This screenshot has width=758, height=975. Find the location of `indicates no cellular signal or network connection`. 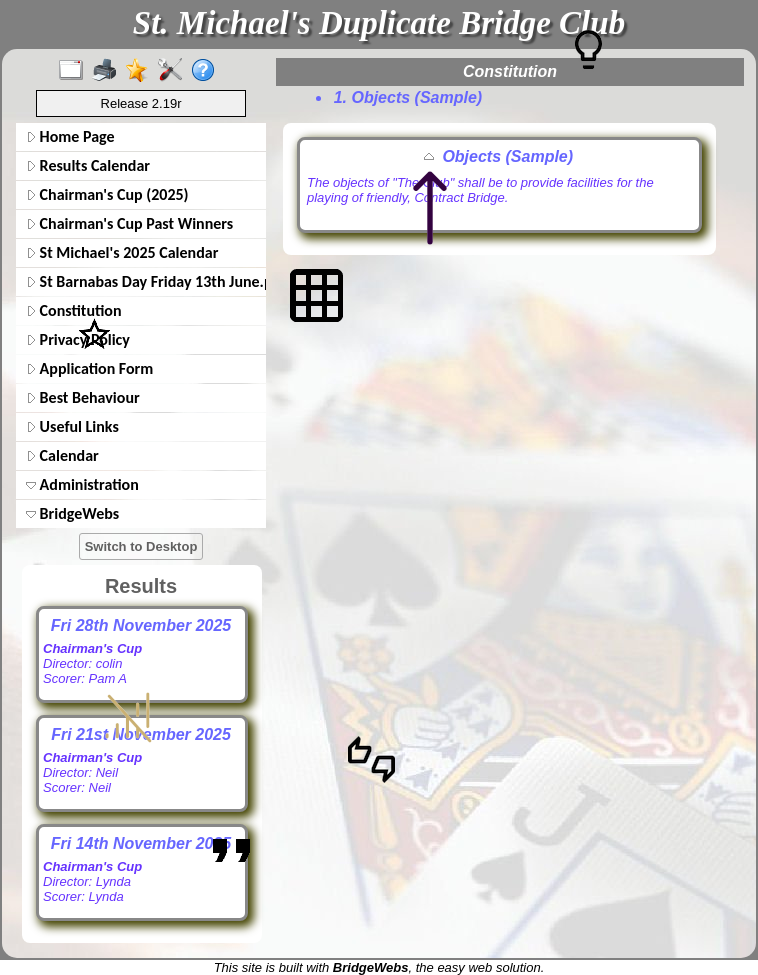

indicates no cellular signal or network connection is located at coordinates (129, 718).